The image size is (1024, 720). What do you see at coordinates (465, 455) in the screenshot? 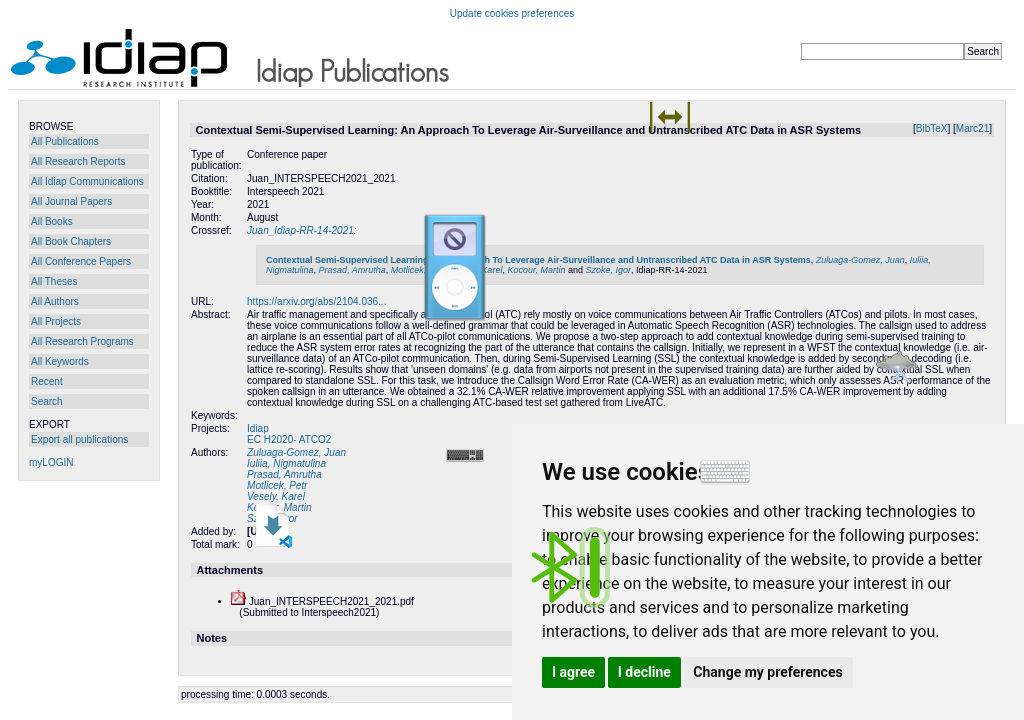
I see `connect or manage a wireless keyboard` at bounding box center [465, 455].